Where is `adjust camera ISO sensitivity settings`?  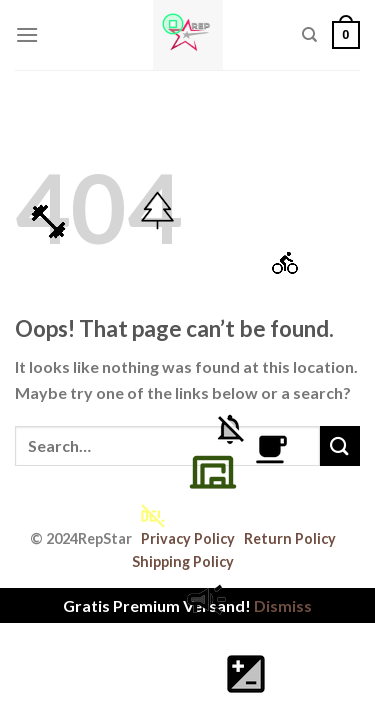
adjust camera ISO sensitivity settings is located at coordinates (246, 674).